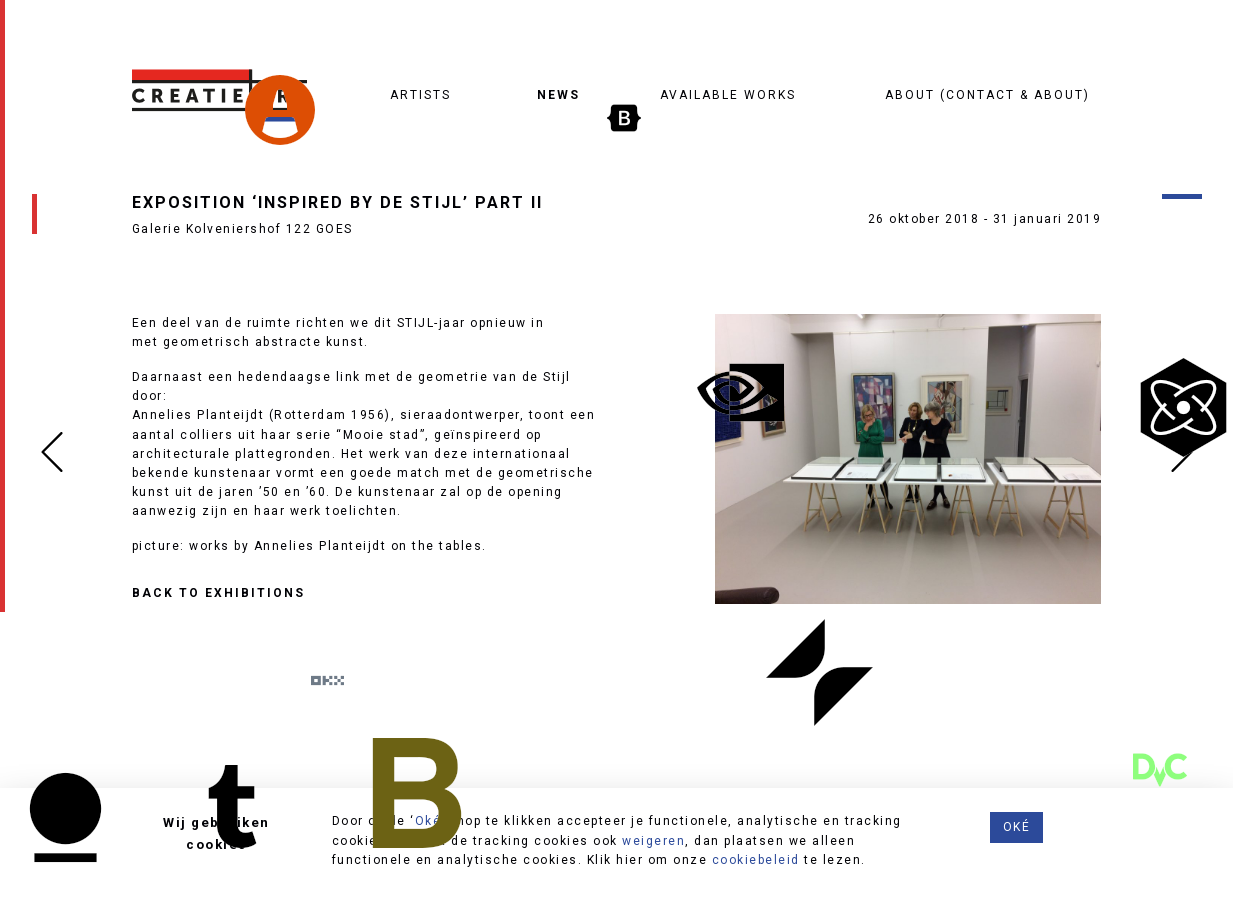  Describe the element at coordinates (327, 680) in the screenshot. I see `open the OKX cryptocurrency exchange app` at that location.